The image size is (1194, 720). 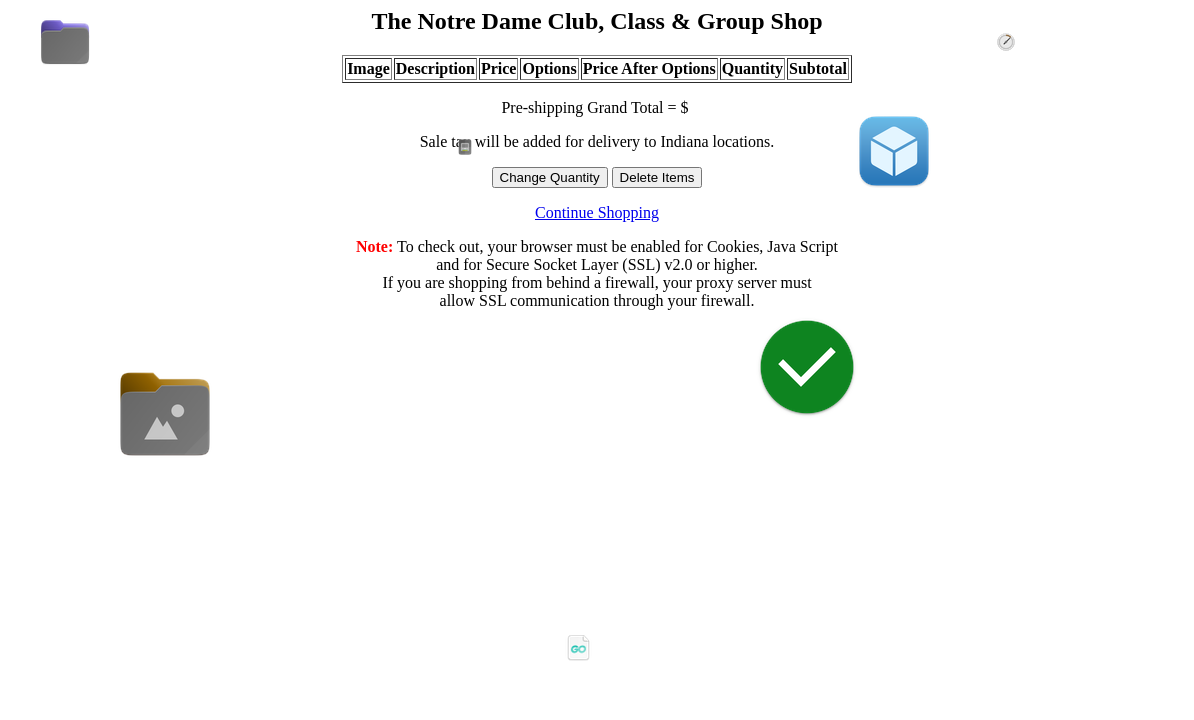 I want to click on open your pictures folder, so click(x=165, y=414).